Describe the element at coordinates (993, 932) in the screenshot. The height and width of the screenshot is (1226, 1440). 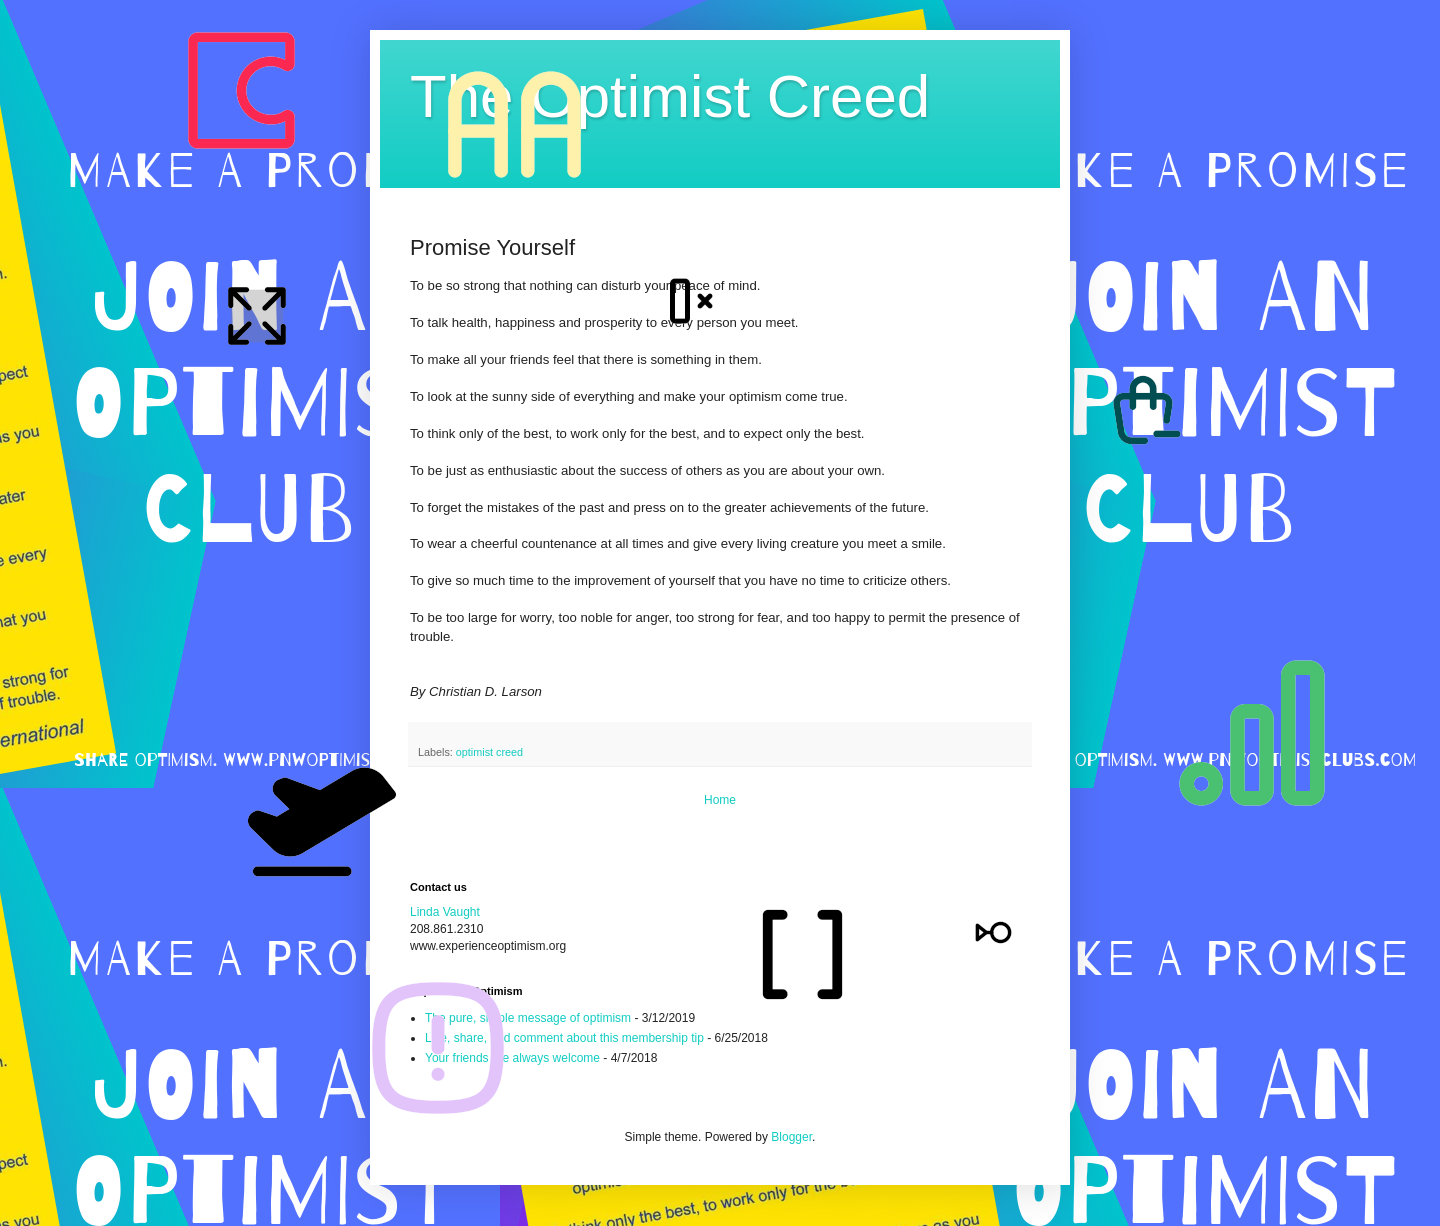
I see `select third gender or non-binary option` at that location.